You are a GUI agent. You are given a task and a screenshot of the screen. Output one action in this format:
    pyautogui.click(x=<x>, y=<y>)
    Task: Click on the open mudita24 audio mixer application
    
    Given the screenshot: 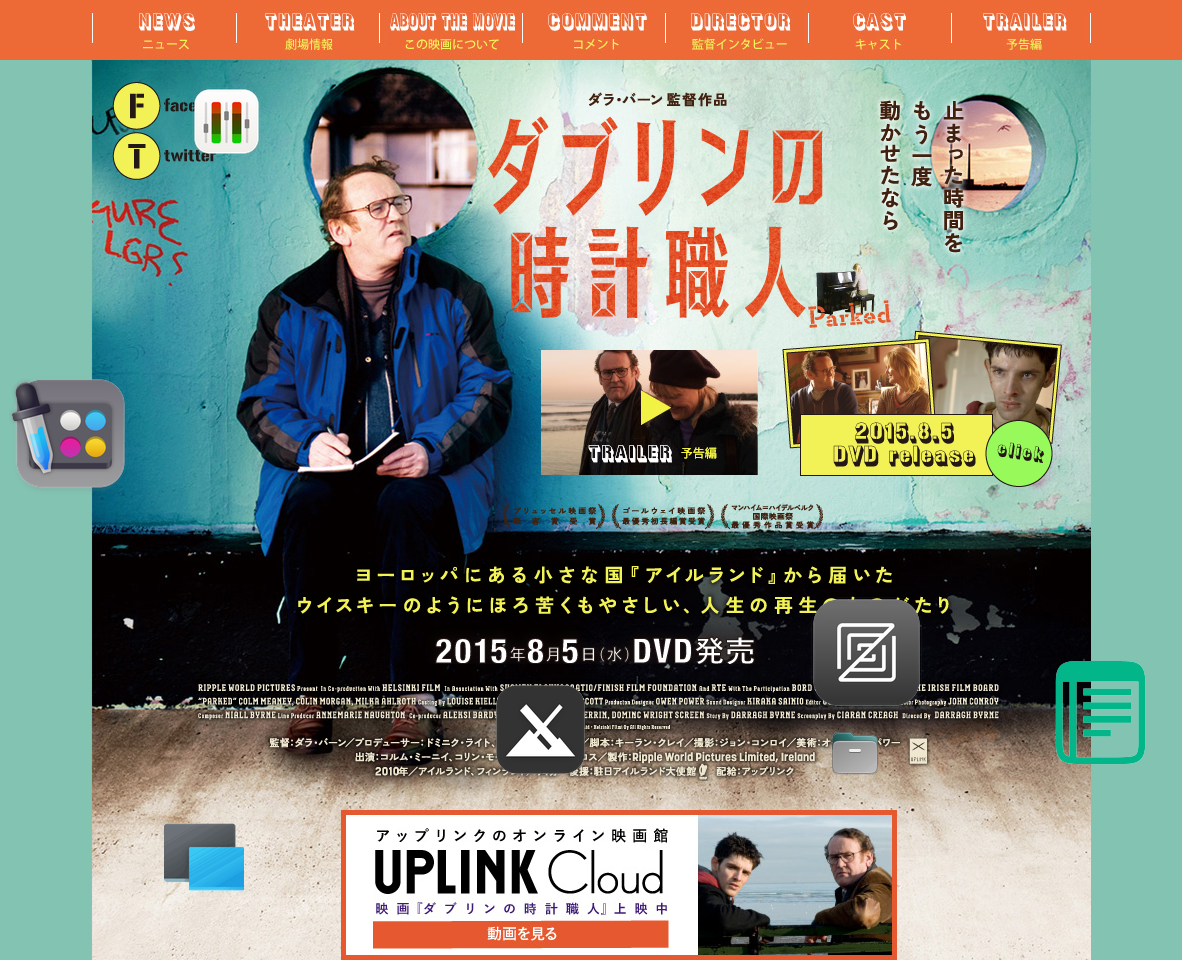 What is the action you would take?
    pyautogui.click(x=226, y=121)
    